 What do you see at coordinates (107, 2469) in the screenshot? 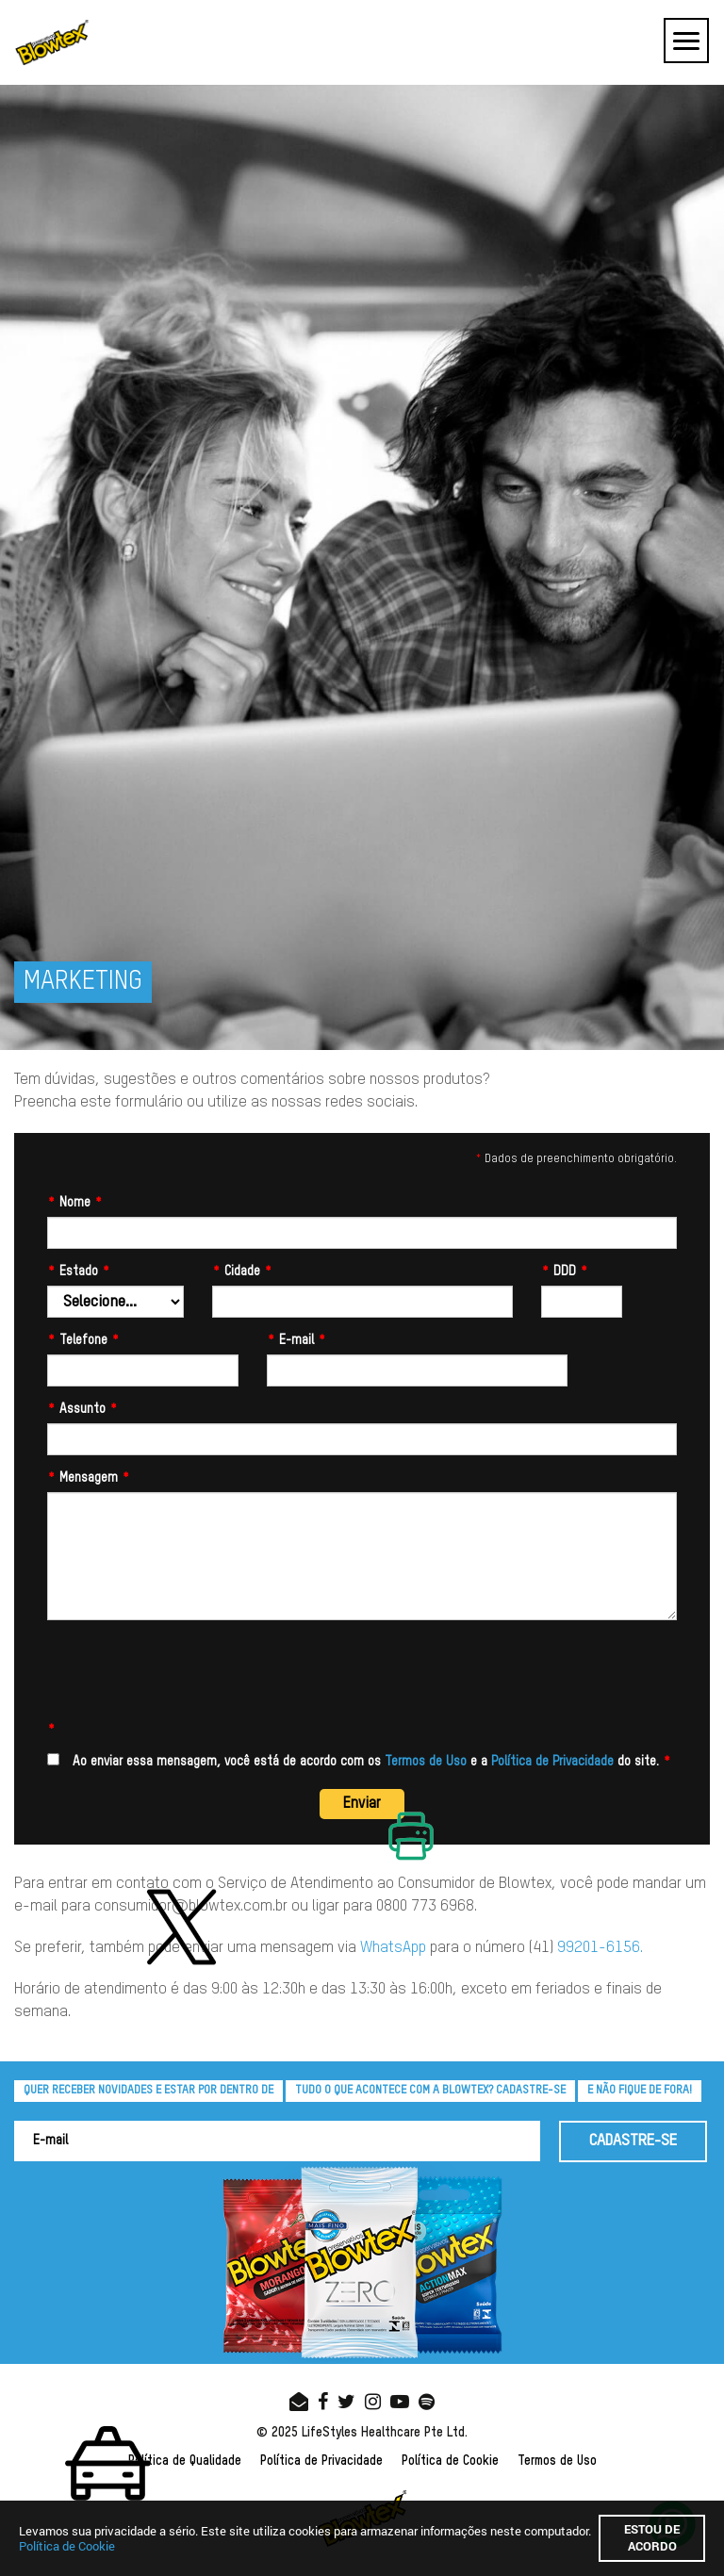
I see `request a taxi or cab ride` at bounding box center [107, 2469].